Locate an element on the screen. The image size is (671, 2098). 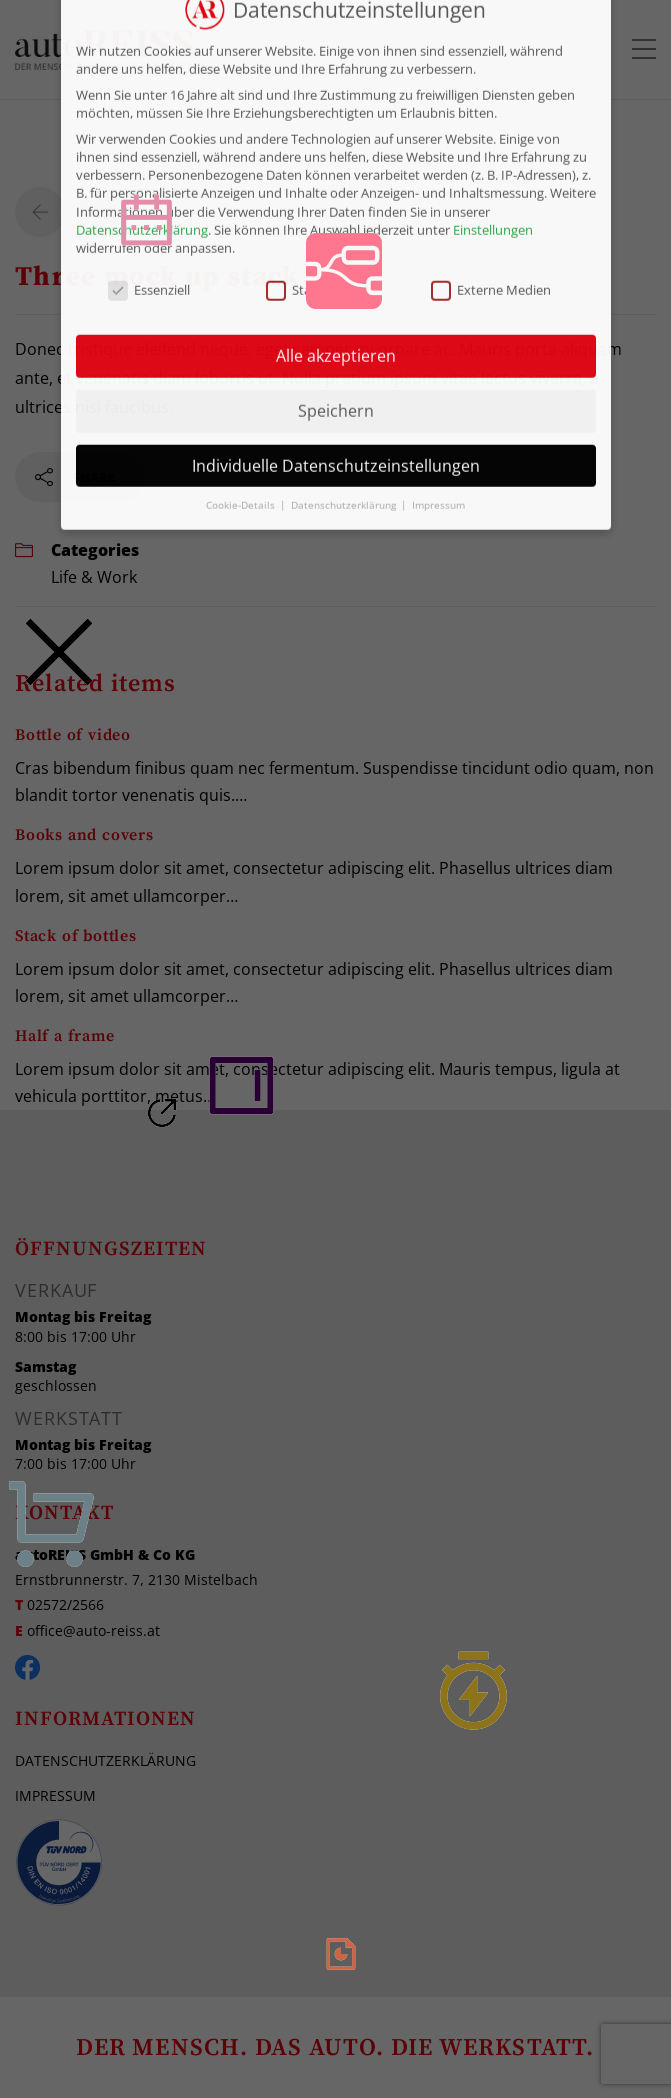
view document with chart data is located at coordinates (341, 1954).